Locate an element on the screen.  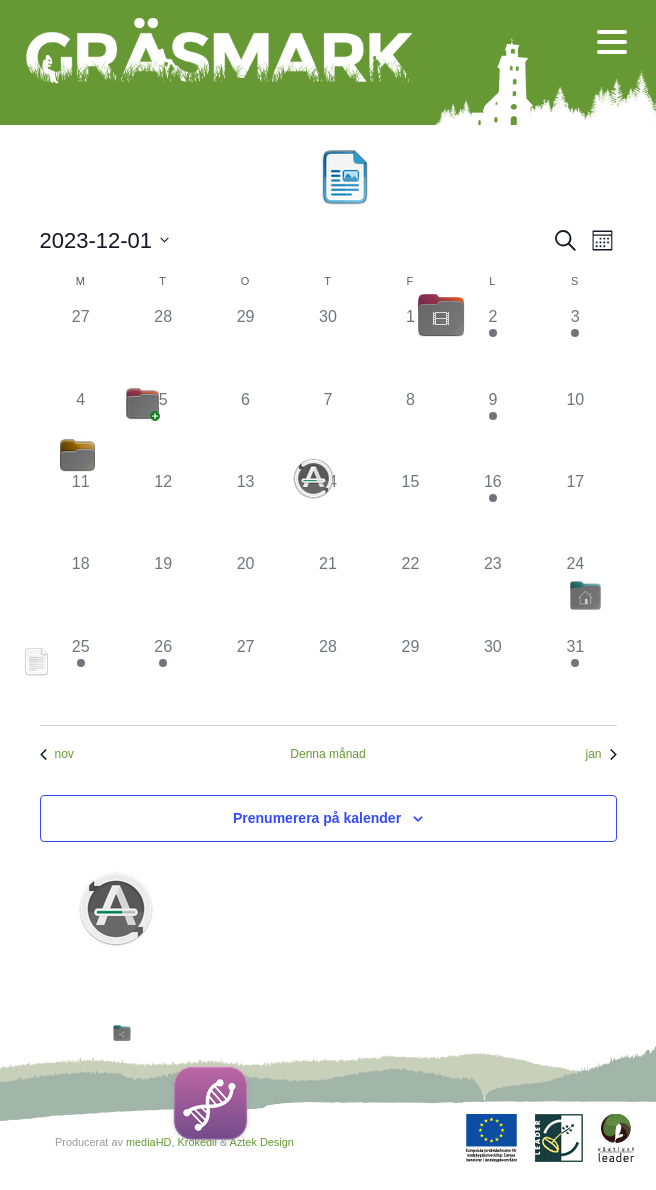
access your home folder or personal files is located at coordinates (585, 595).